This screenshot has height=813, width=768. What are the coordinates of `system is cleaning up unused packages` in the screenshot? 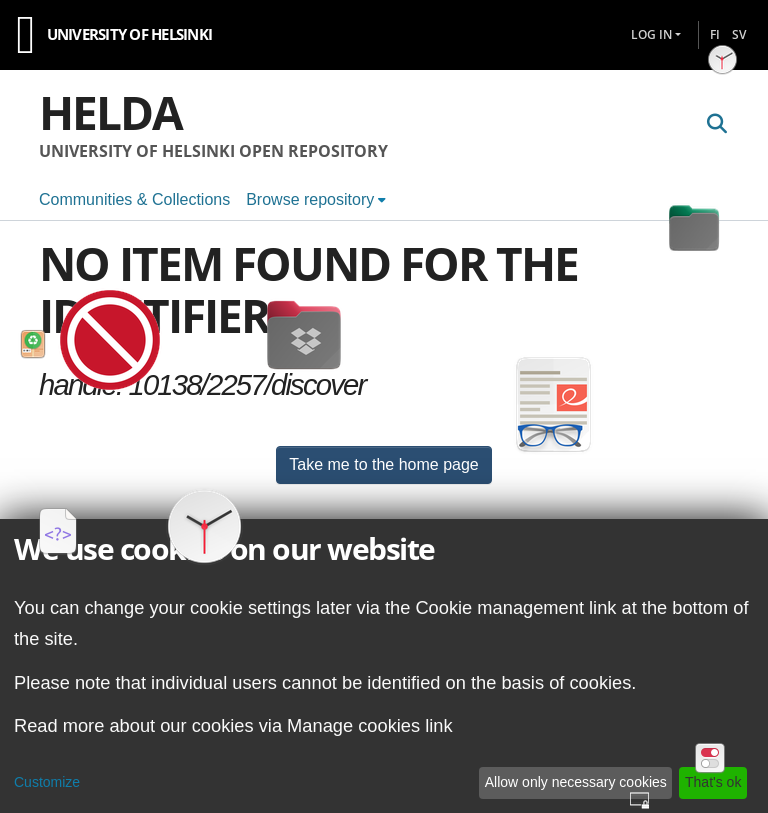 It's located at (33, 344).